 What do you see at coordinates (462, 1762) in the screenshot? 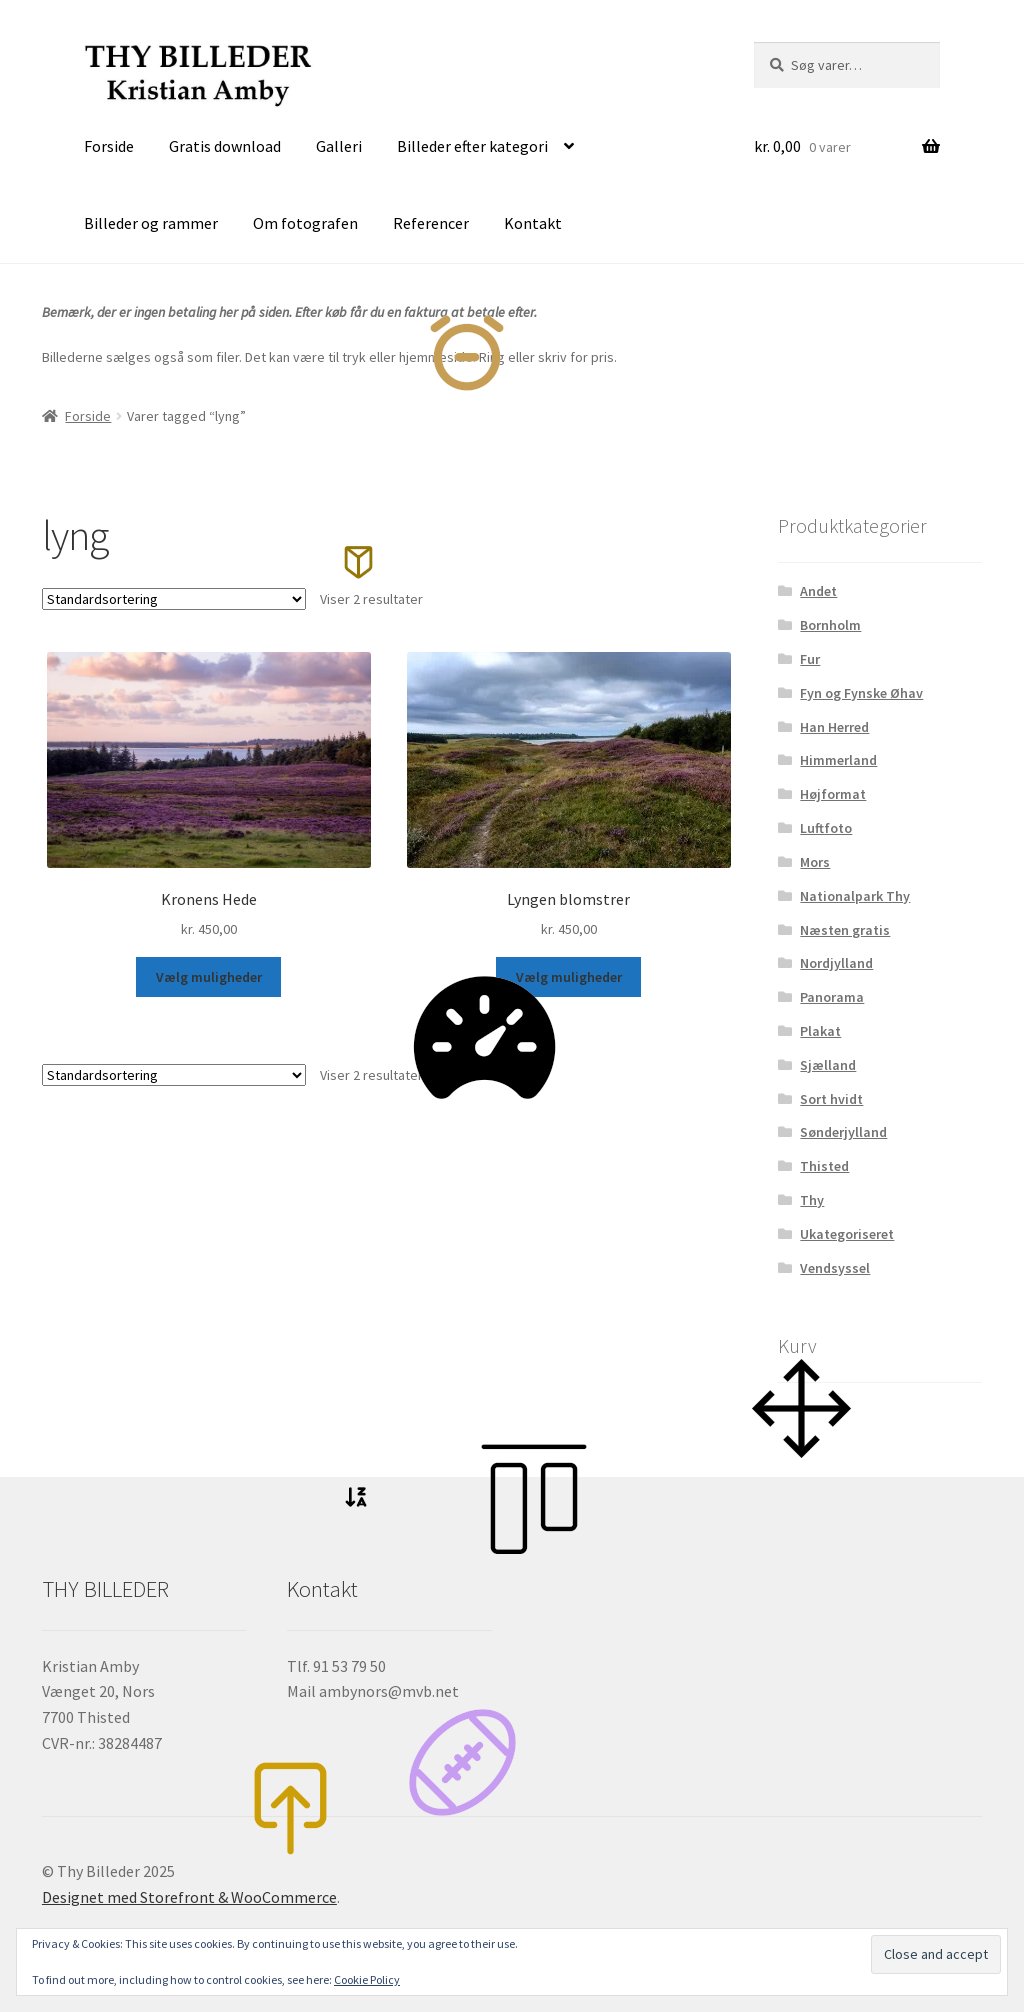
I see `view sports scores or updates` at bounding box center [462, 1762].